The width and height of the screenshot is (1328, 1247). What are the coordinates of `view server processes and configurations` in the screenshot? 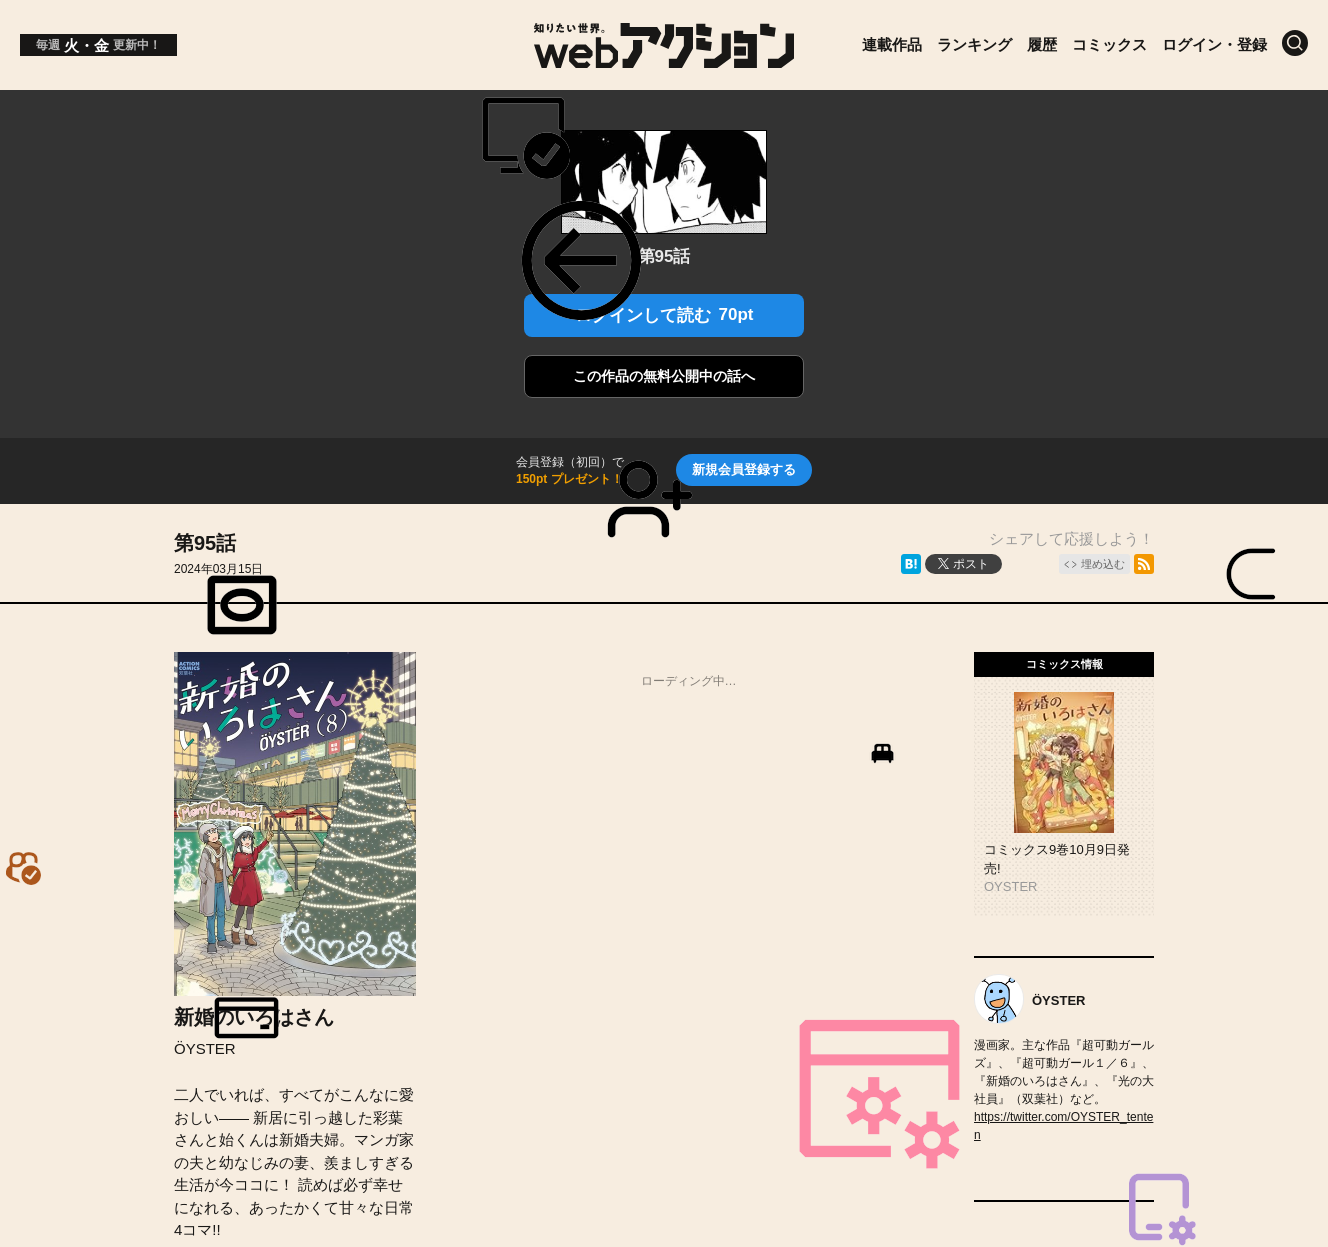 It's located at (879, 1088).